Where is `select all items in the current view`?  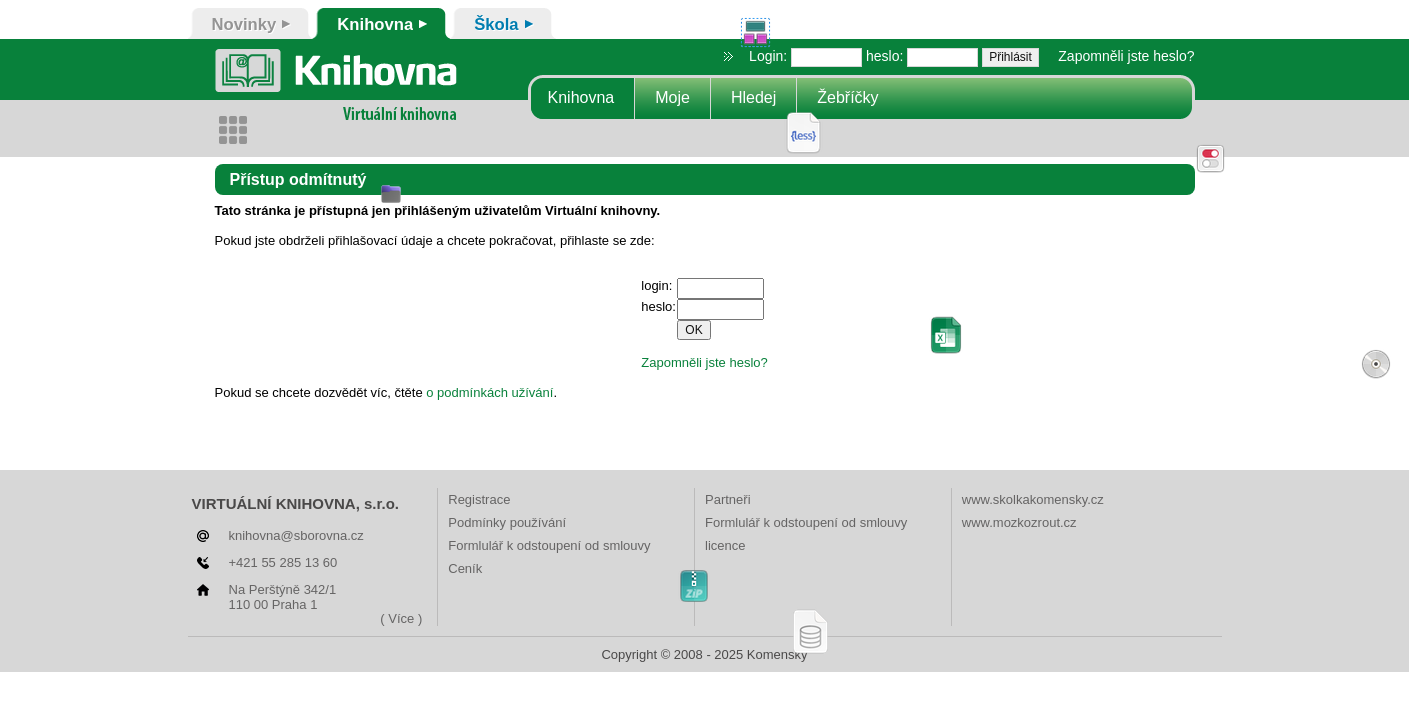 select all items in the current view is located at coordinates (755, 32).